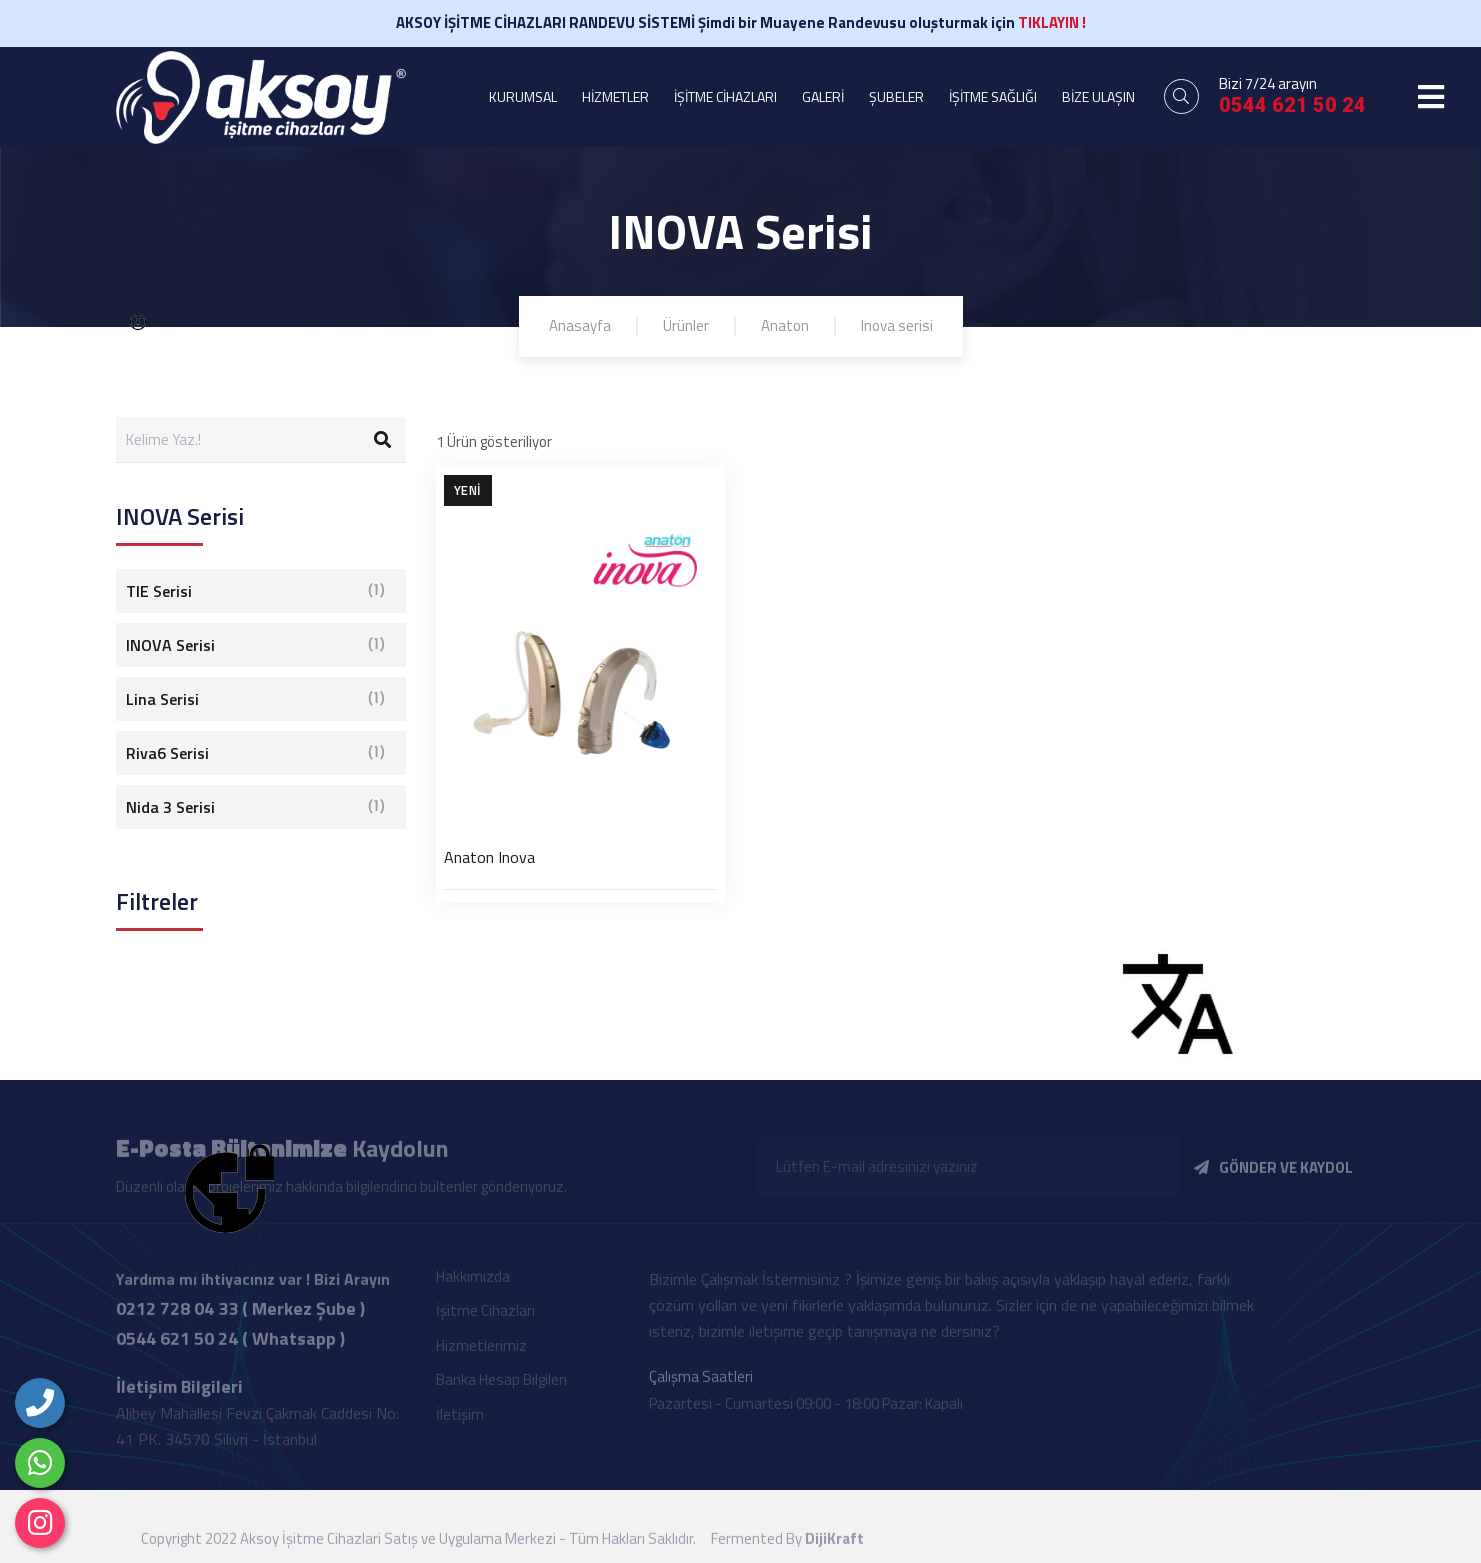 The width and height of the screenshot is (1481, 1563). I want to click on translate text to another language, so click(1178, 1004).